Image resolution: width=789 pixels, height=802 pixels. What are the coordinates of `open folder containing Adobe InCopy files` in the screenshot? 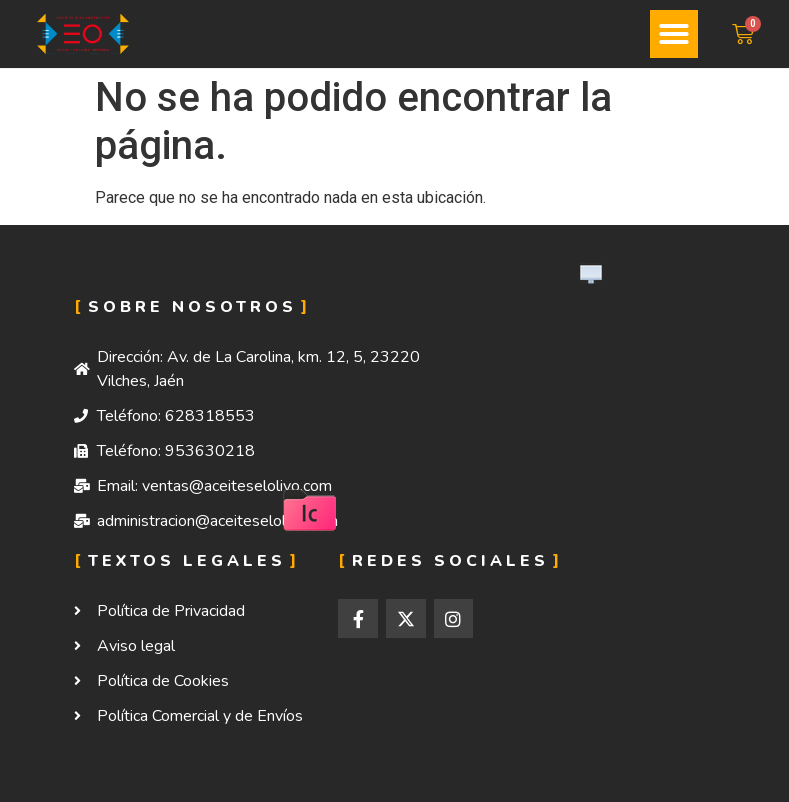 It's located at (309, 511).